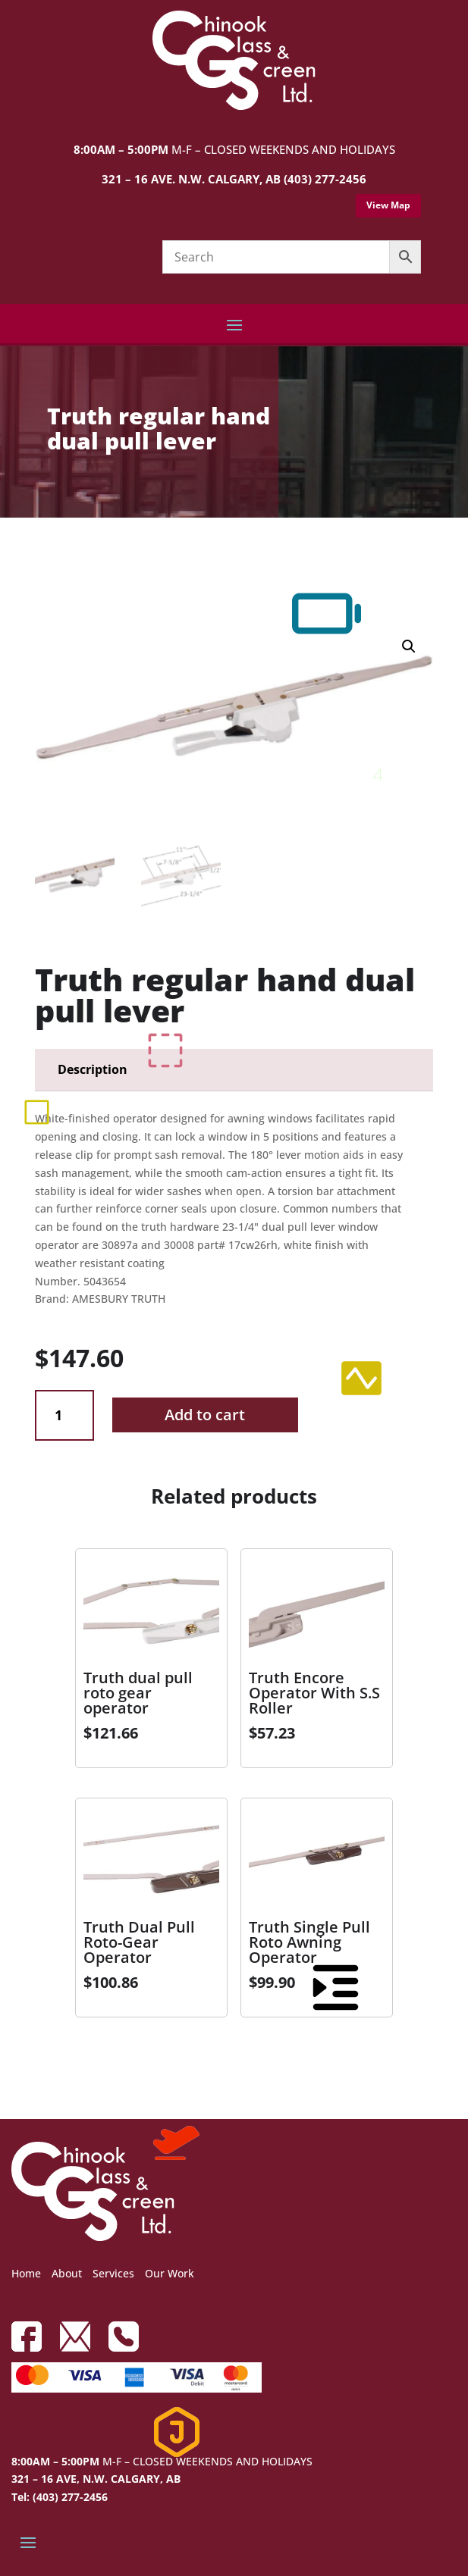 This screenshot has height=2576, width=468. Describe the element at coordinates (165, 1050) in the screenshot. I see `make a selection on the canvas` at that location.